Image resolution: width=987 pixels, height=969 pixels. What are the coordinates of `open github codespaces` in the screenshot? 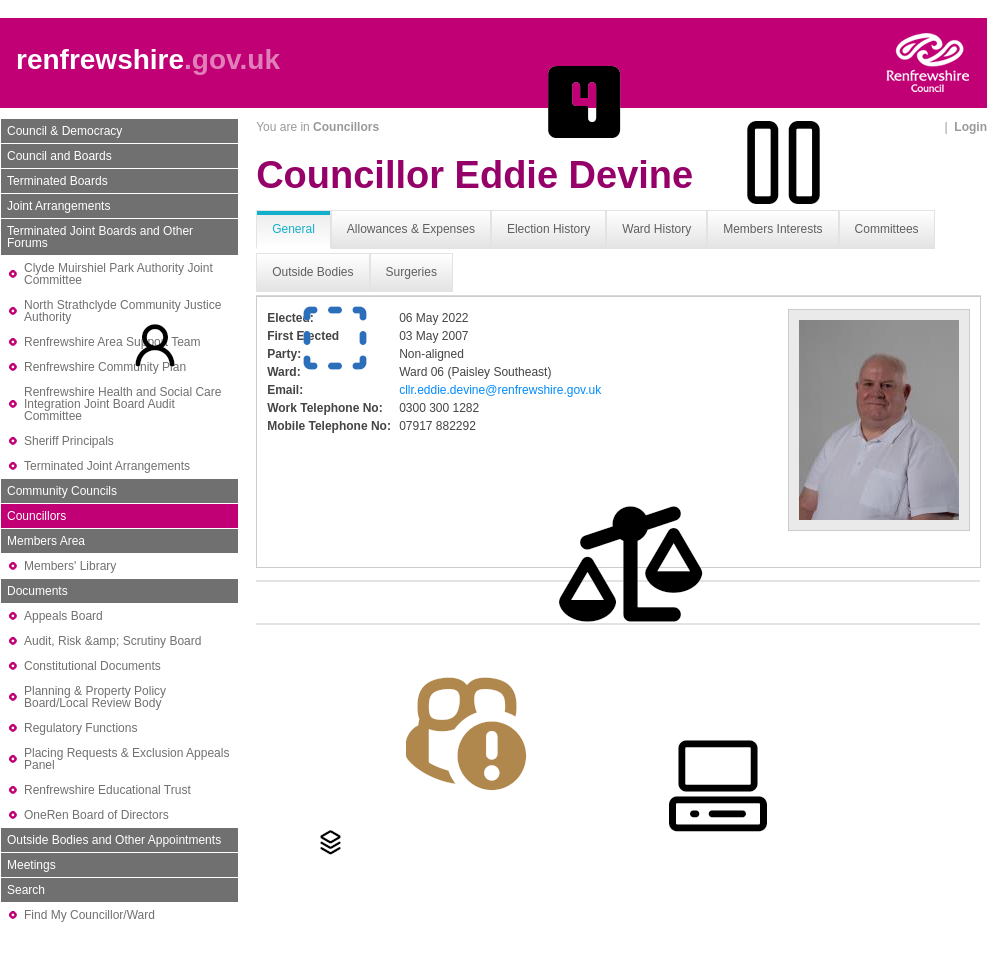 It's located at (718, 787).